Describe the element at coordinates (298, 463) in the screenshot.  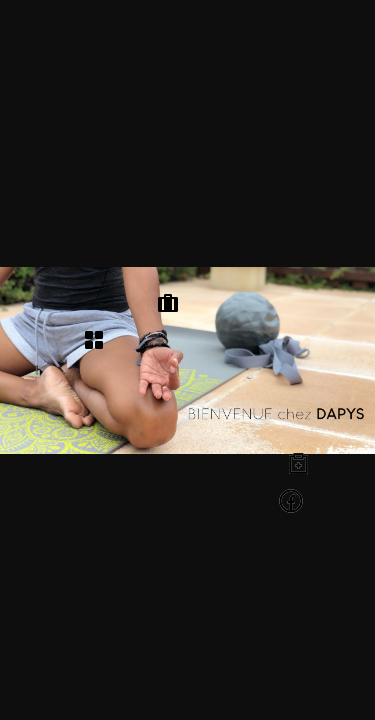
I see `view medical records or health dossier` at that location.